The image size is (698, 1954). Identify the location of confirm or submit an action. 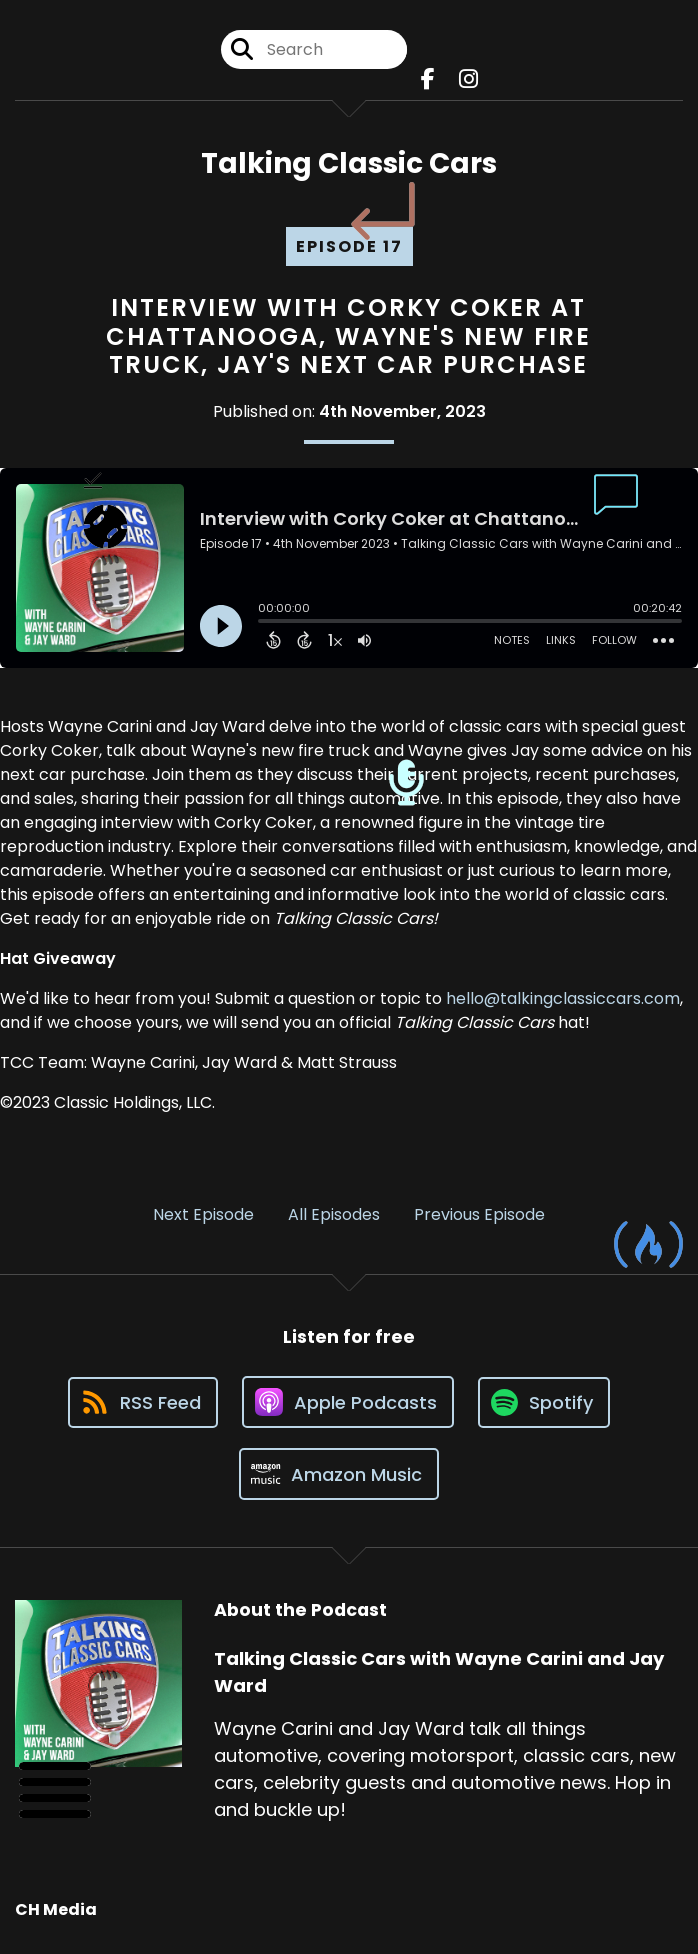
(93, 481).